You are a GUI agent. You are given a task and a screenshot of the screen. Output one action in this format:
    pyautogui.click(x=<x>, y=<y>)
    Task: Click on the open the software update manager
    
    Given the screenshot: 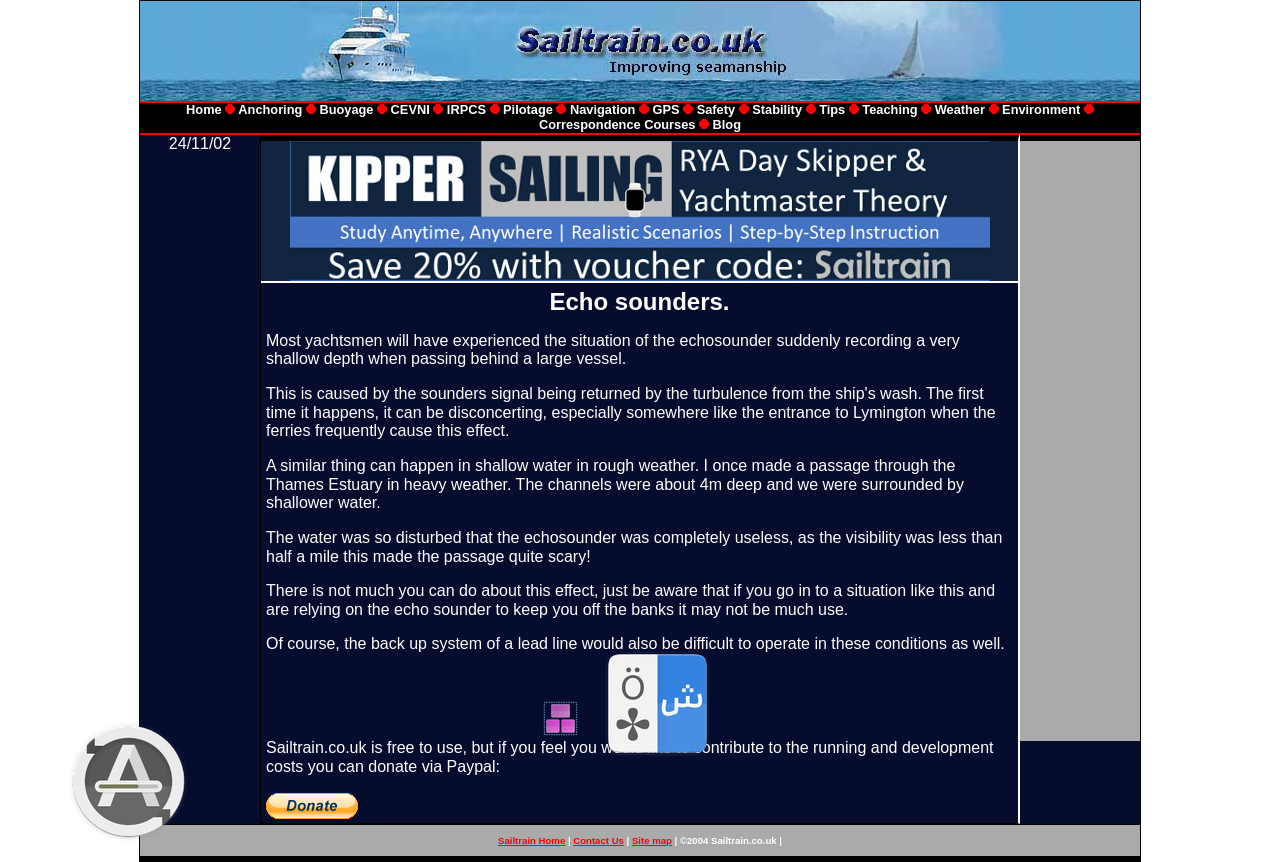 What is the action you would take?
    pyautogui.click(x=128, y=781)
    